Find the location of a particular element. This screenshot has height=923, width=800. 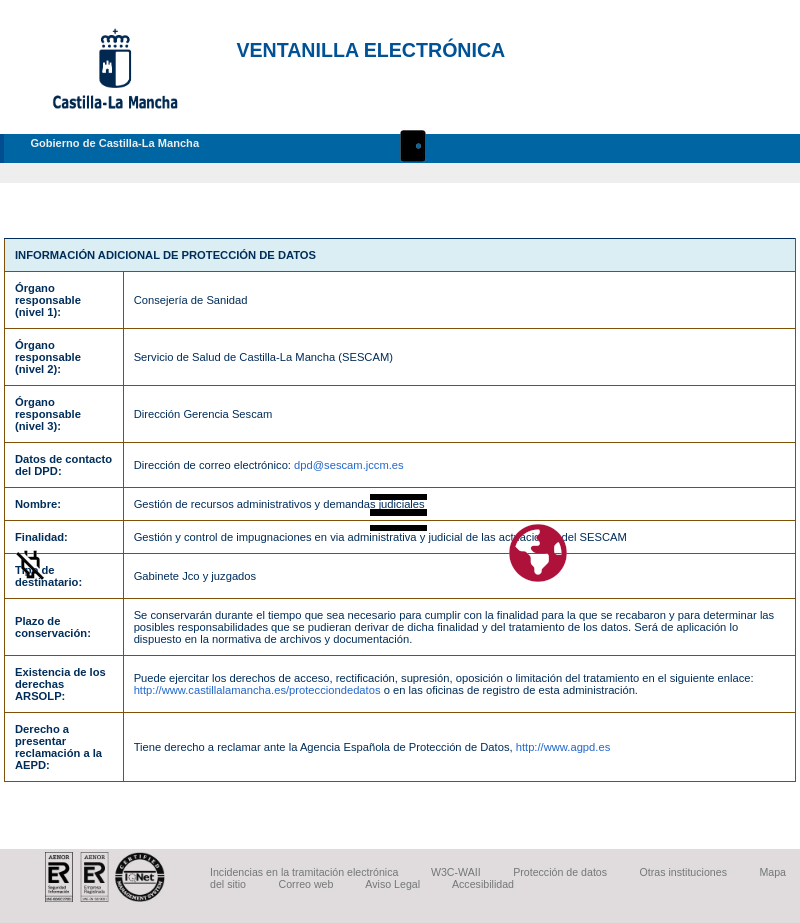

power is currently off or disconnected is located at coordinates (30, 564).